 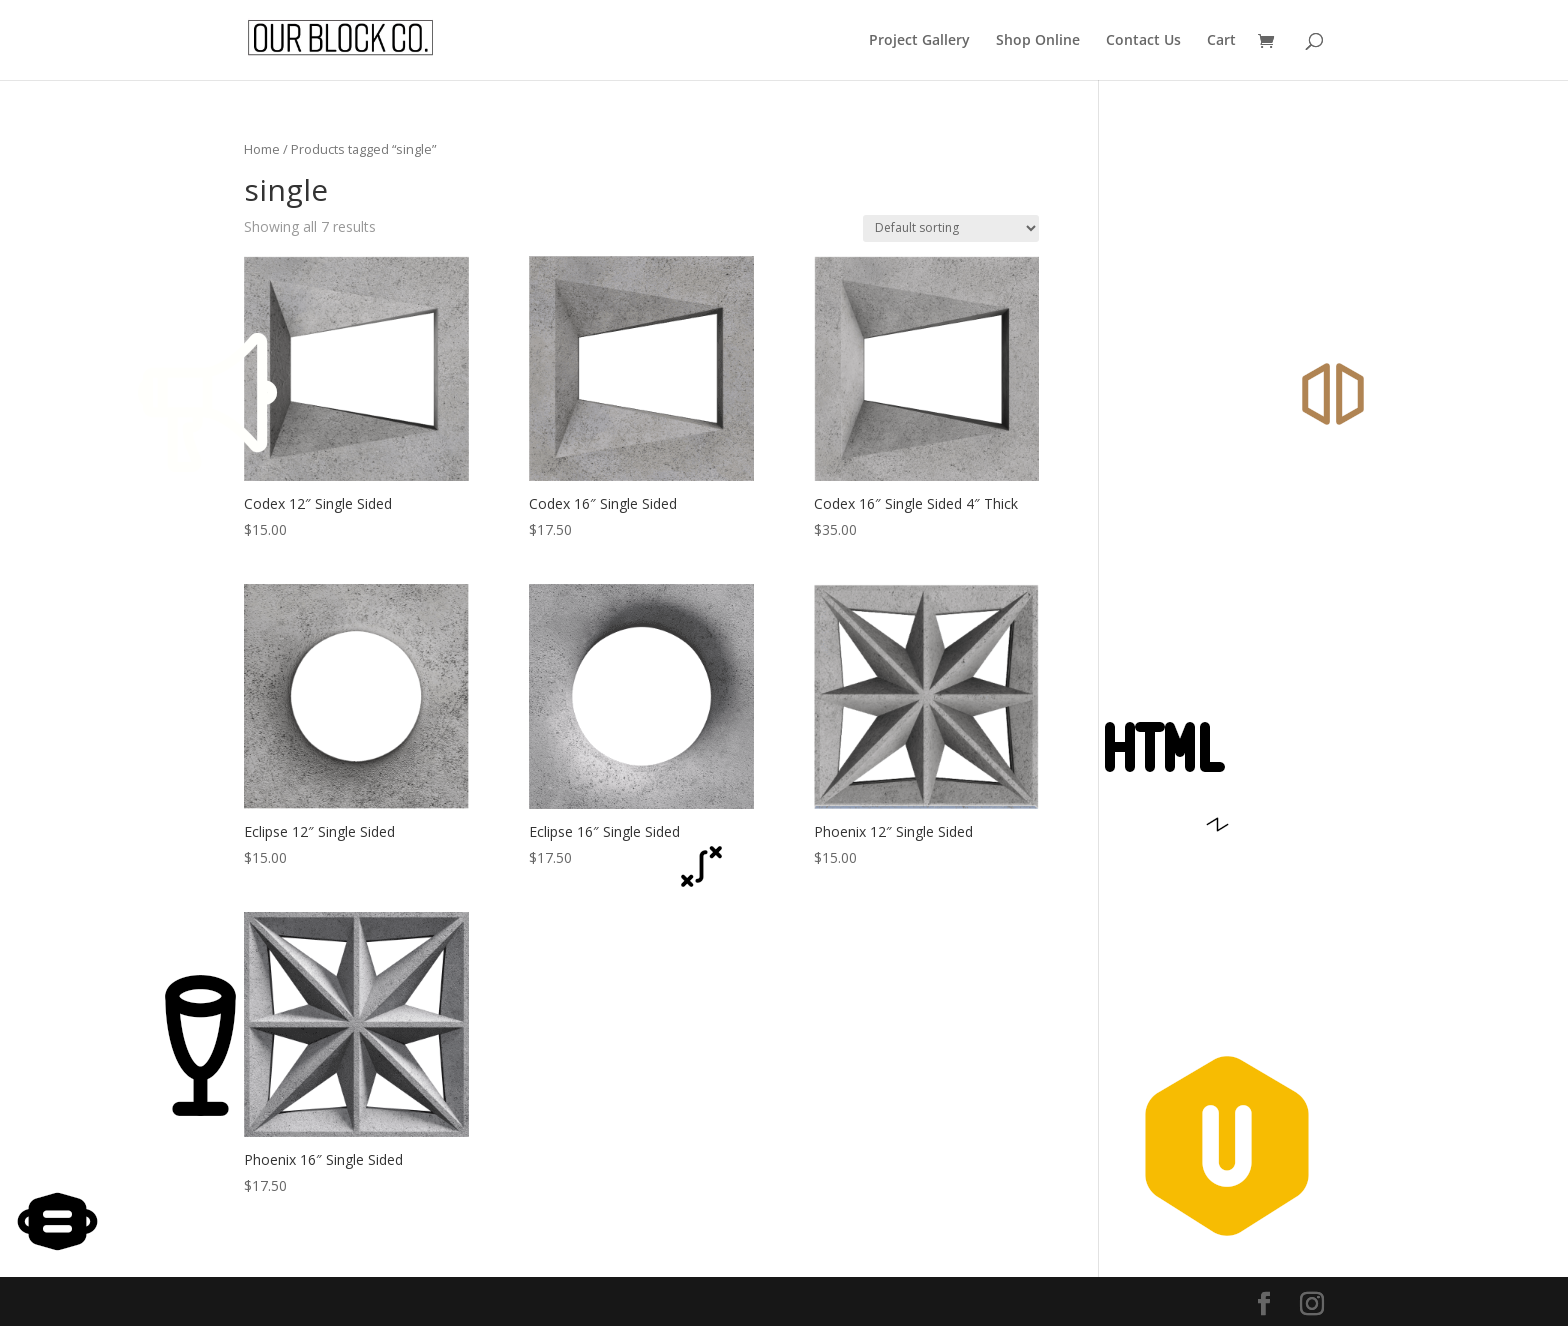 I want to click on select sawtooth waveform for audio synthesis, so click(x=1217, y=824).